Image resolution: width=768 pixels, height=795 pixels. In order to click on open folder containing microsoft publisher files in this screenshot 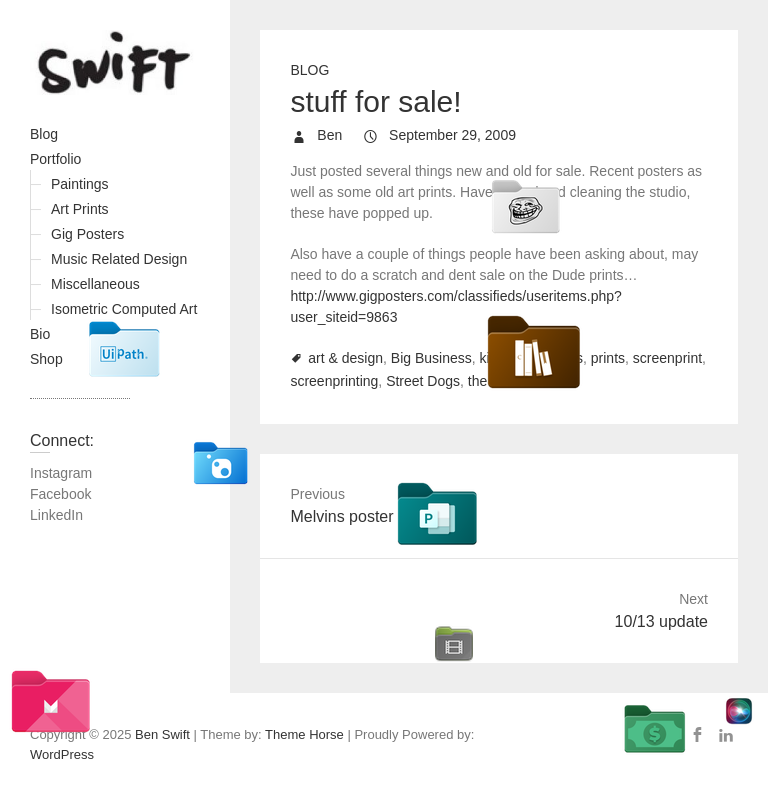, I will do `click(437, 516)`.